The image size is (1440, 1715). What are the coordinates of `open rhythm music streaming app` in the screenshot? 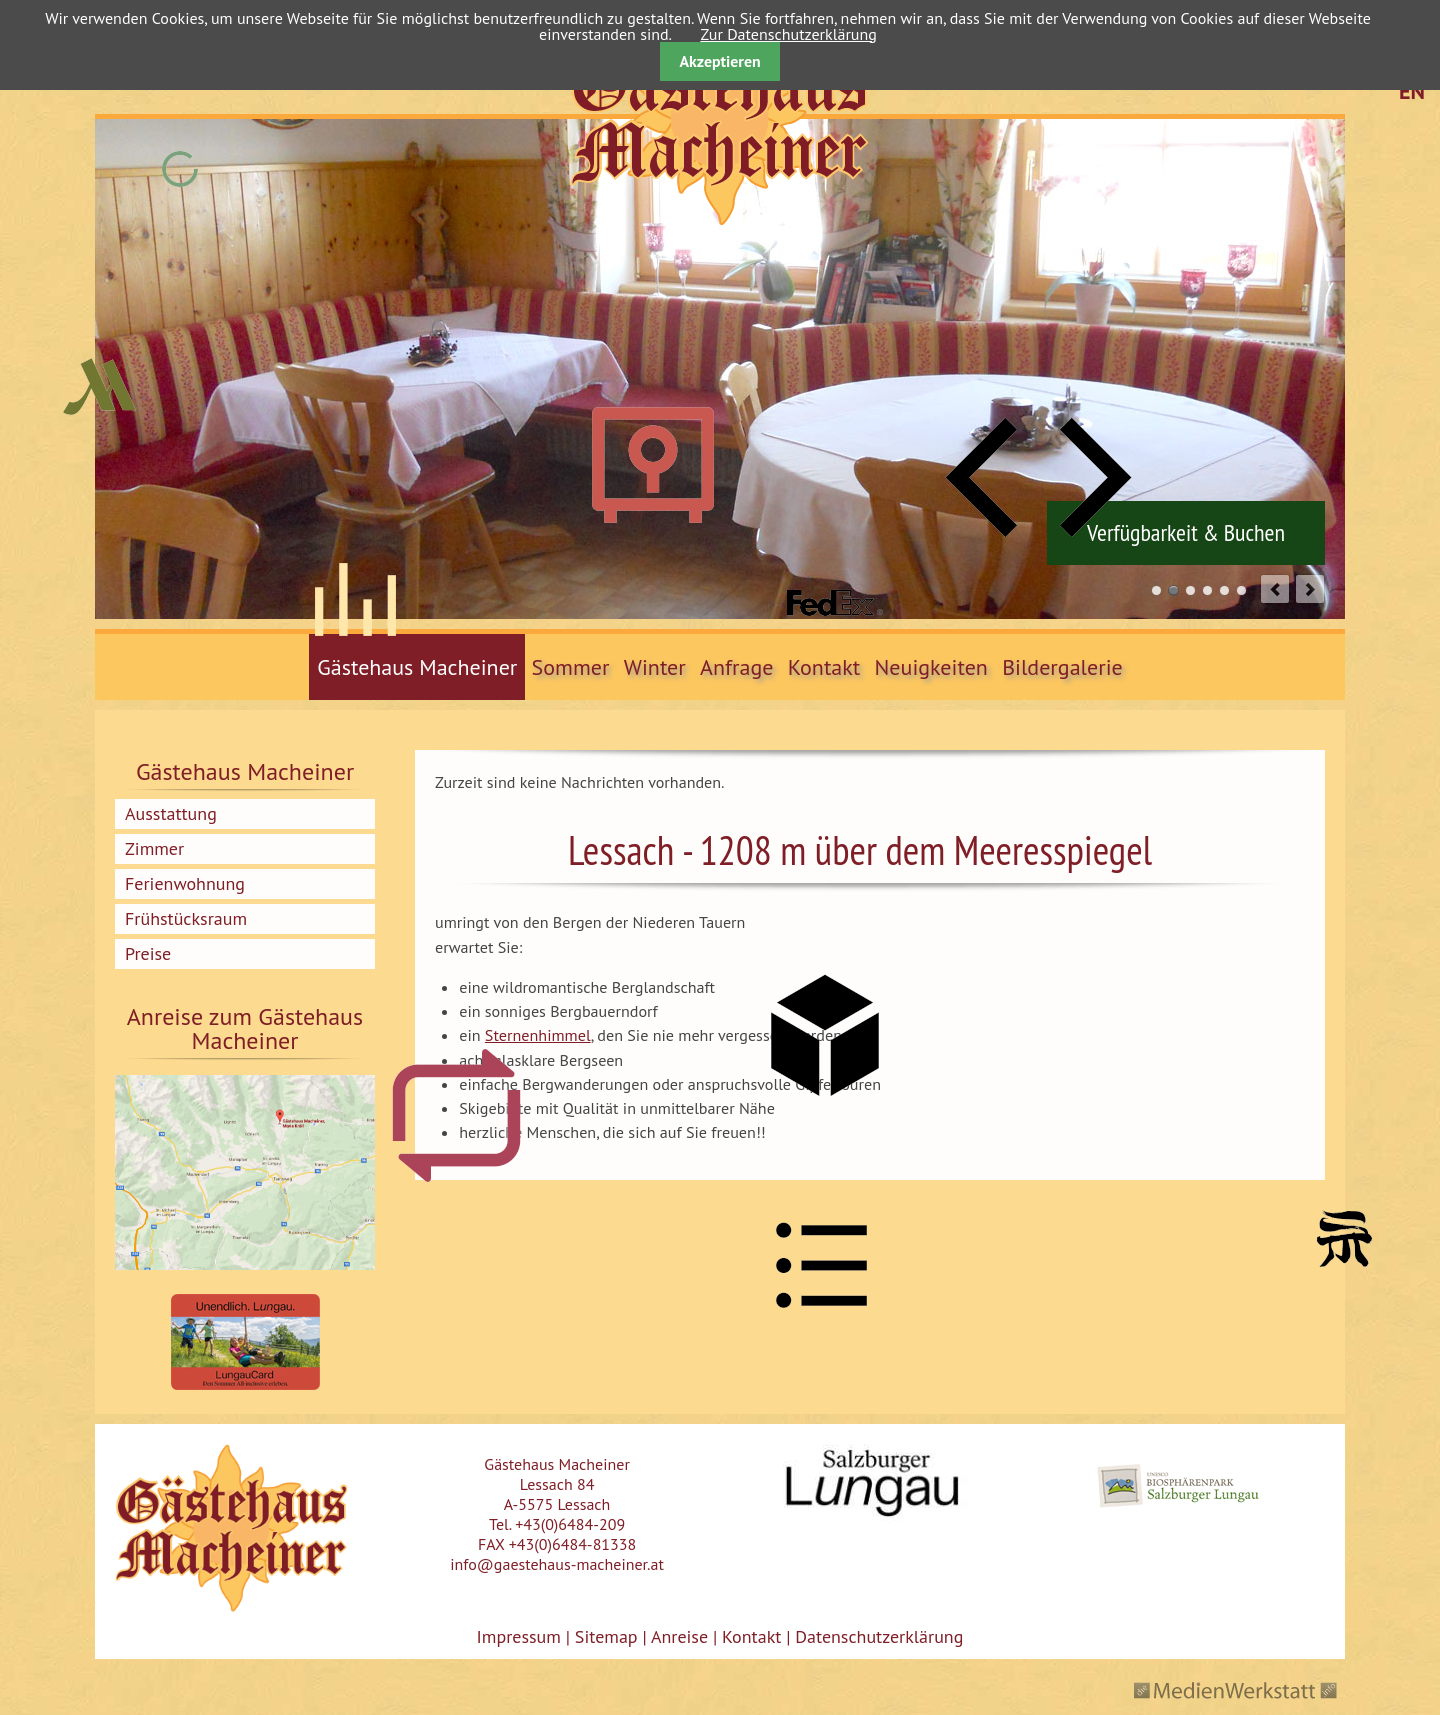 It's located at (355, 599).